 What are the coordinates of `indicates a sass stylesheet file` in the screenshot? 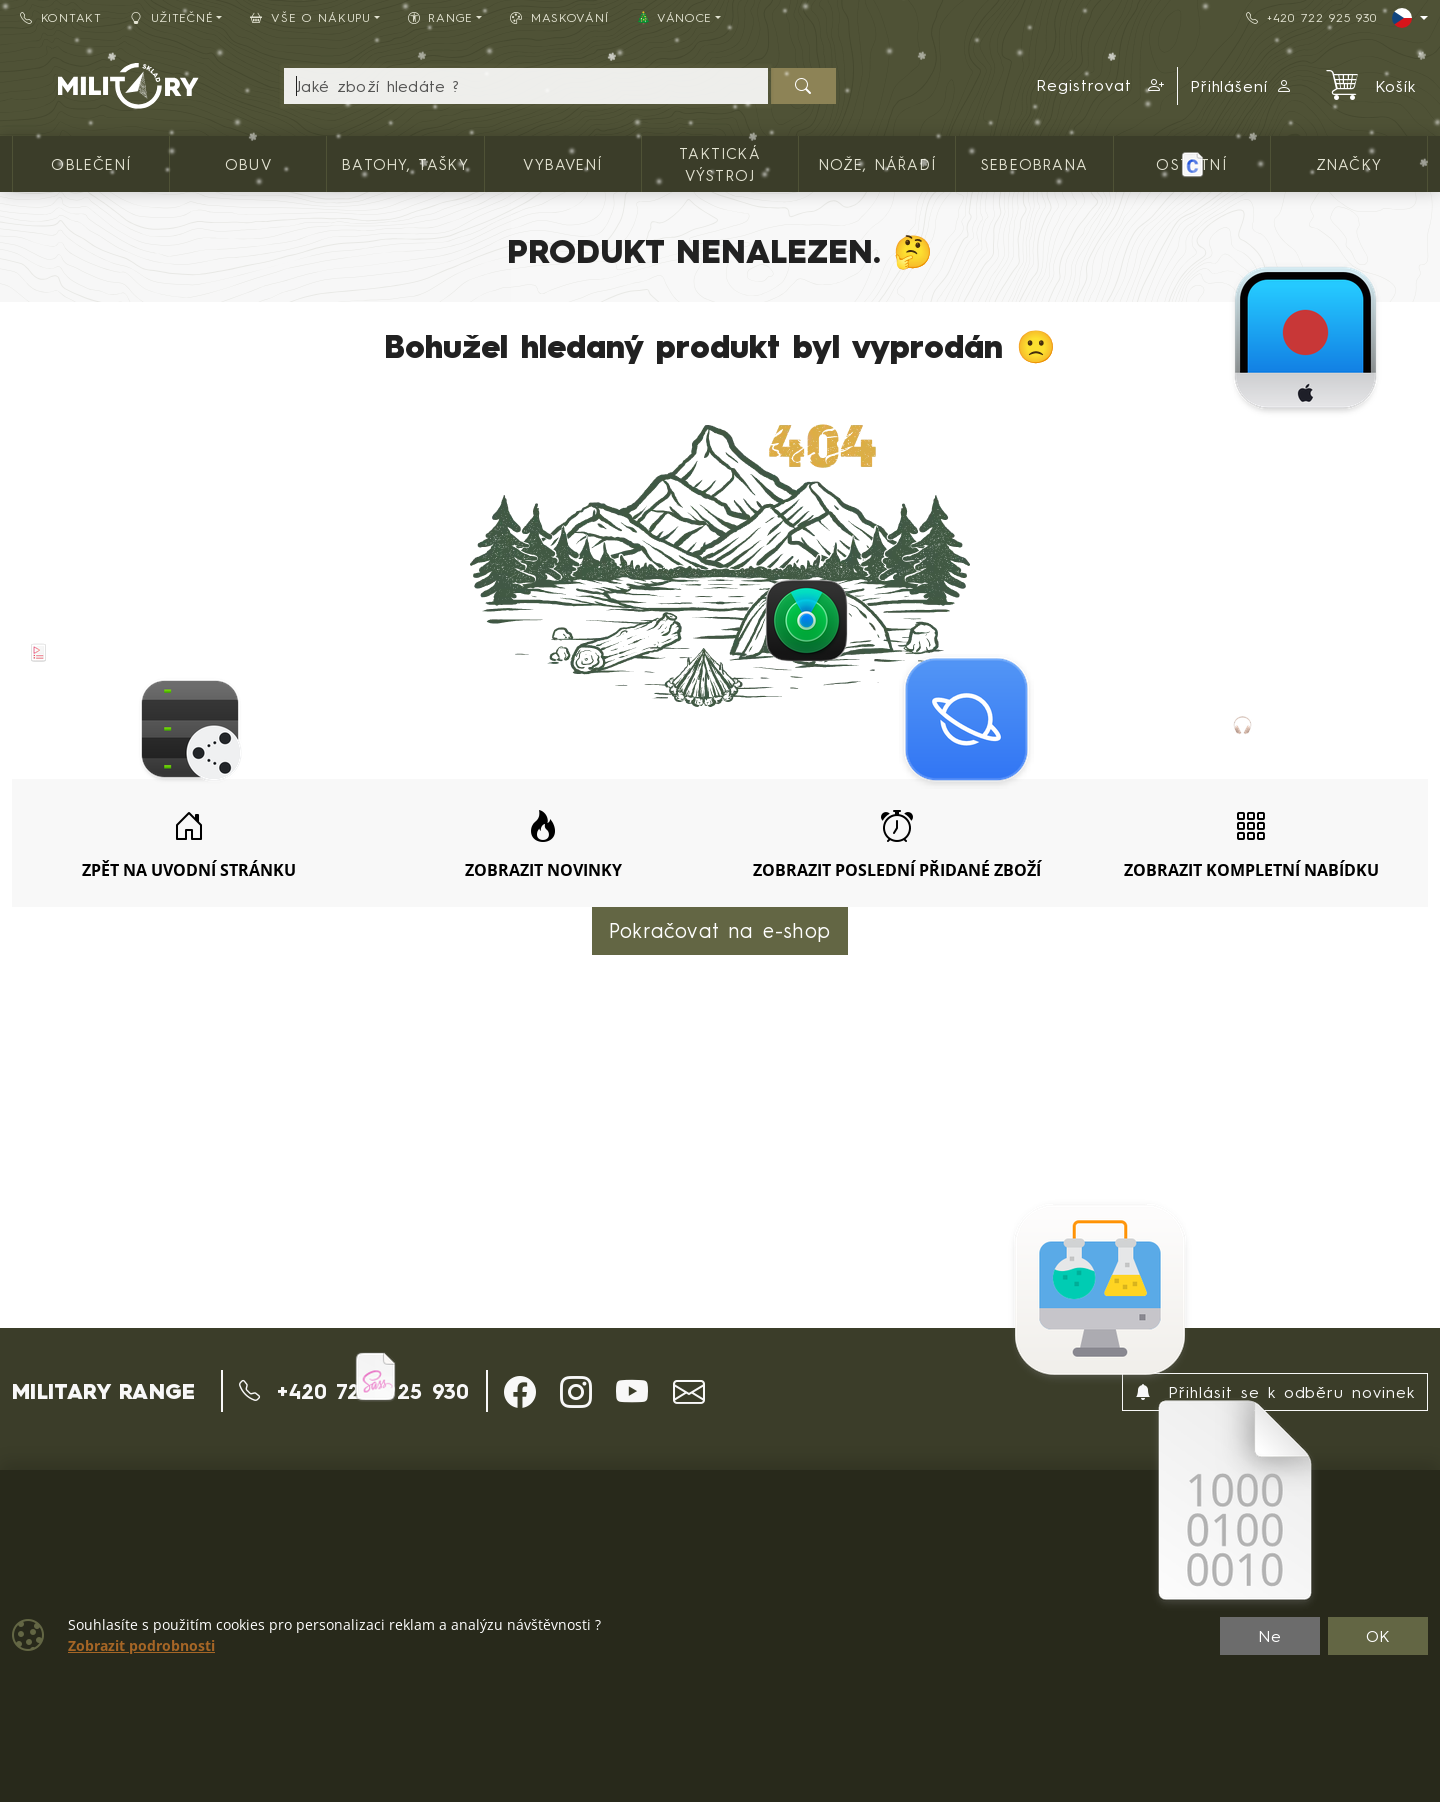 It's located at (375, 1376).